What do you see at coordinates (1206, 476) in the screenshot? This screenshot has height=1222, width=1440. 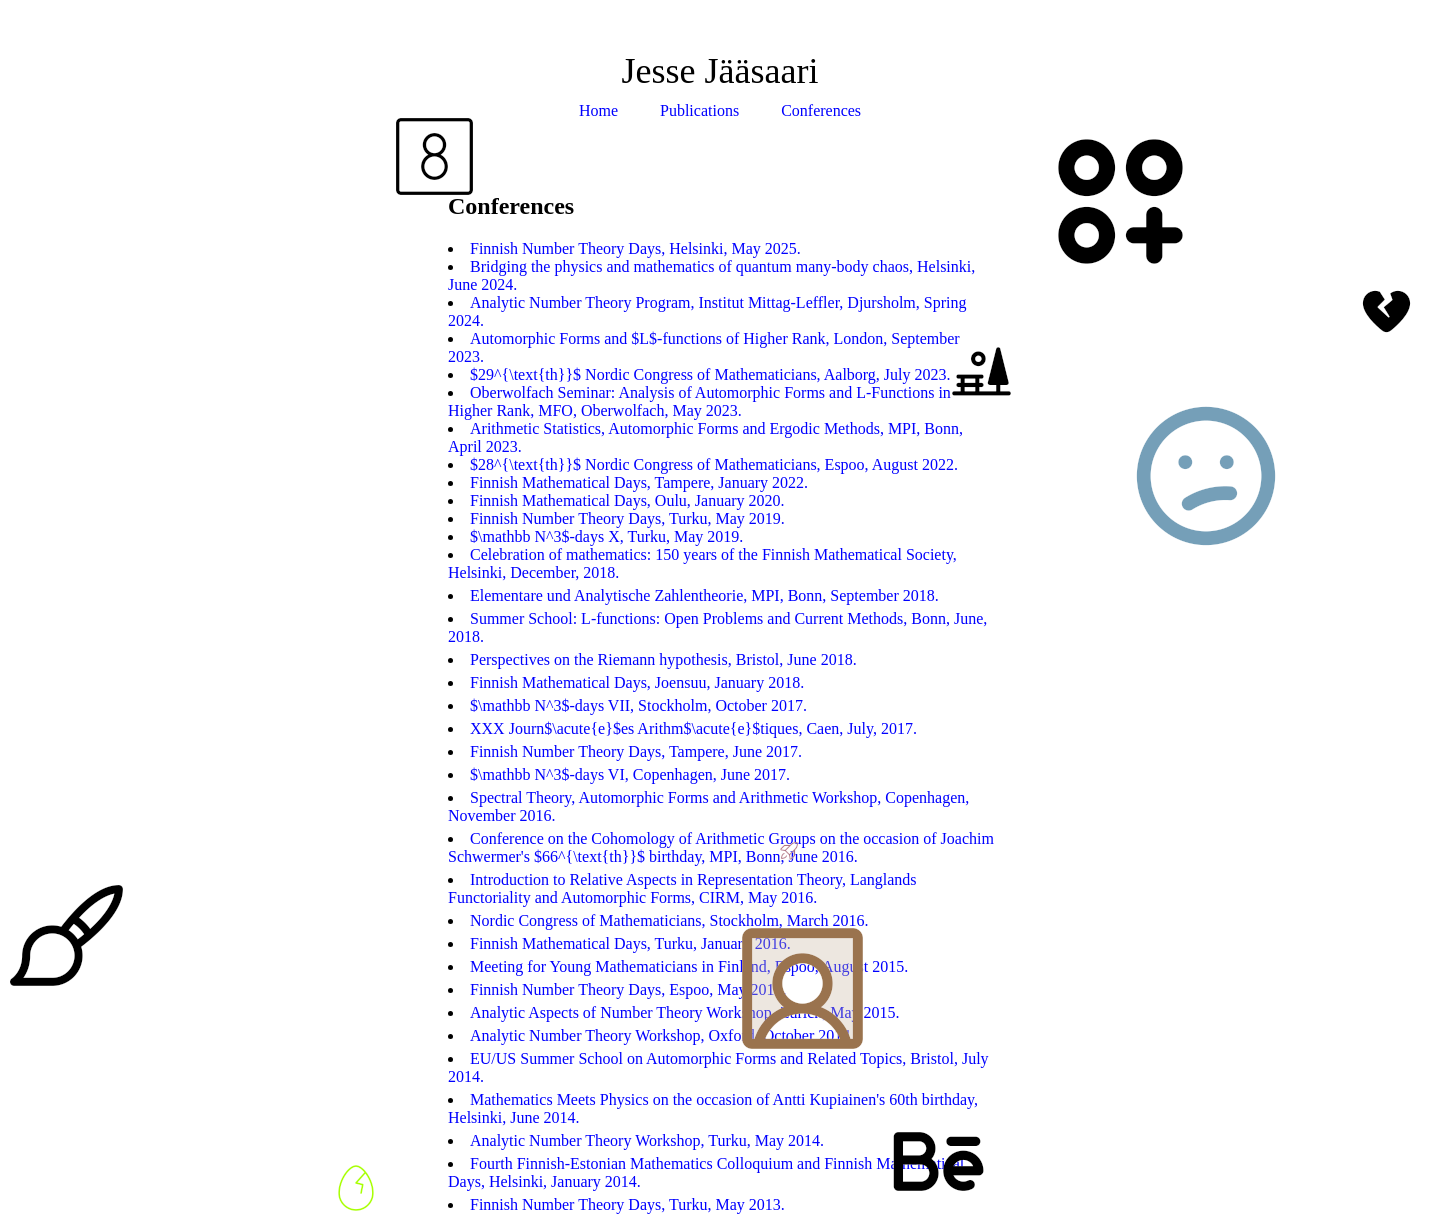 I see `indicates a confused or uncertain state` at bounding box center [1206, 476].